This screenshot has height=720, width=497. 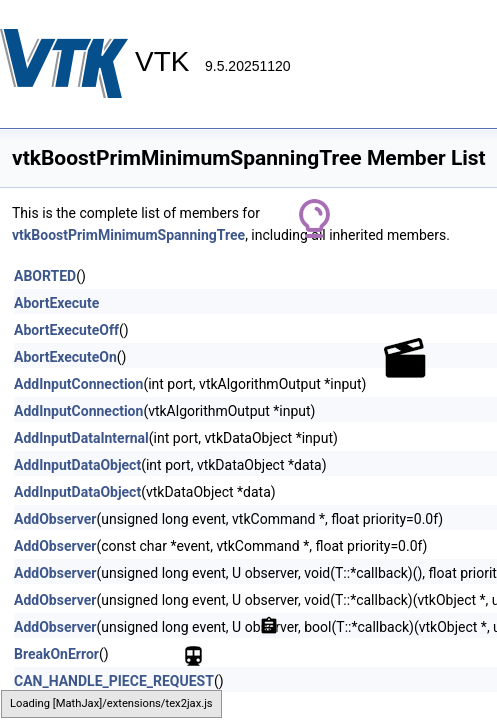 What do you see at coordinates (405, 359) in the screenshot?
I see `access video or movie content` at bounding box center [405, 359].